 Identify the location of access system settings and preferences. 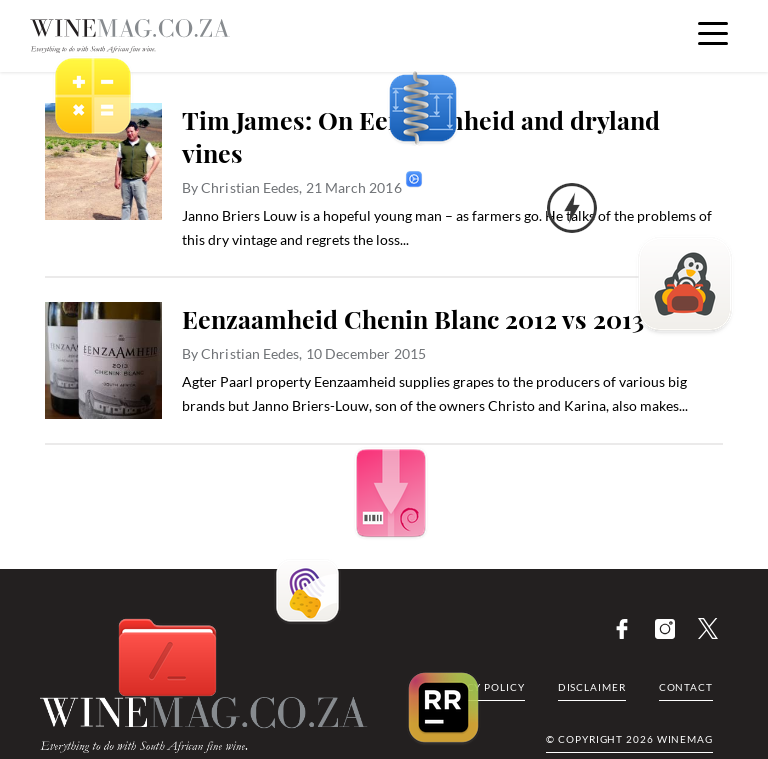
(414, 179).